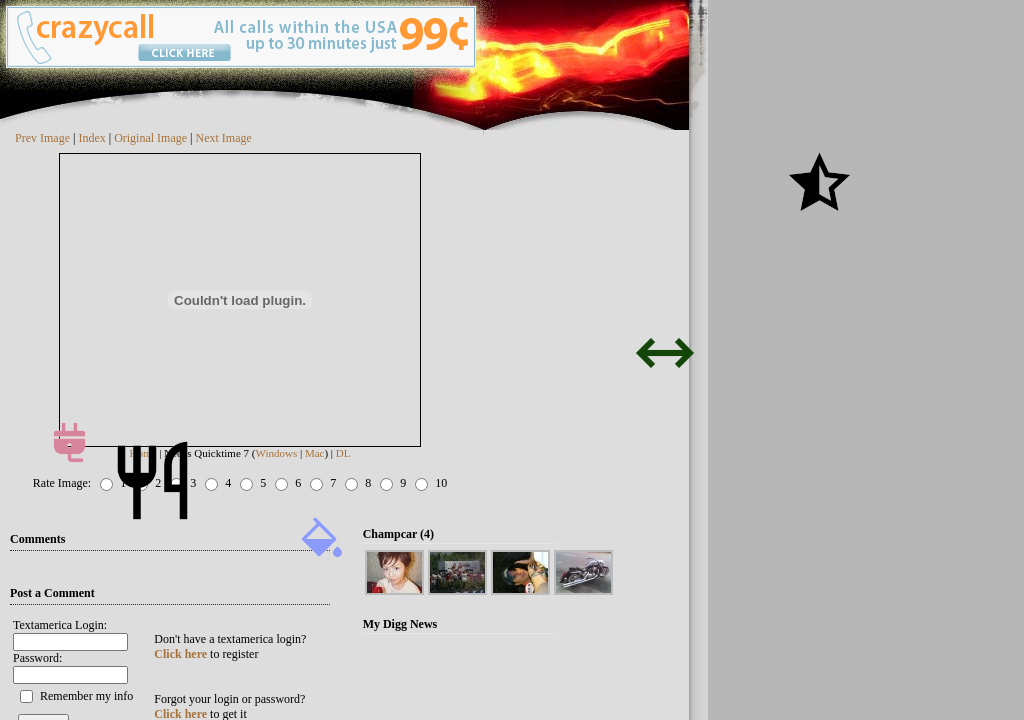  I want to click on indicates a partial or half rating, so click(819, 183).